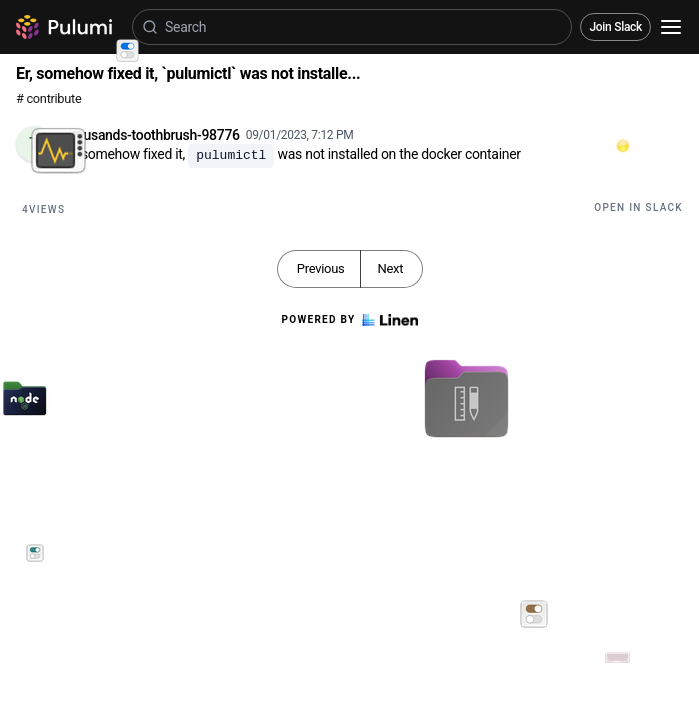 Image resolution: width=699 pixels, height=720 pixels. I want to click on connect a bluetooth keyboard, so click(617, 657).